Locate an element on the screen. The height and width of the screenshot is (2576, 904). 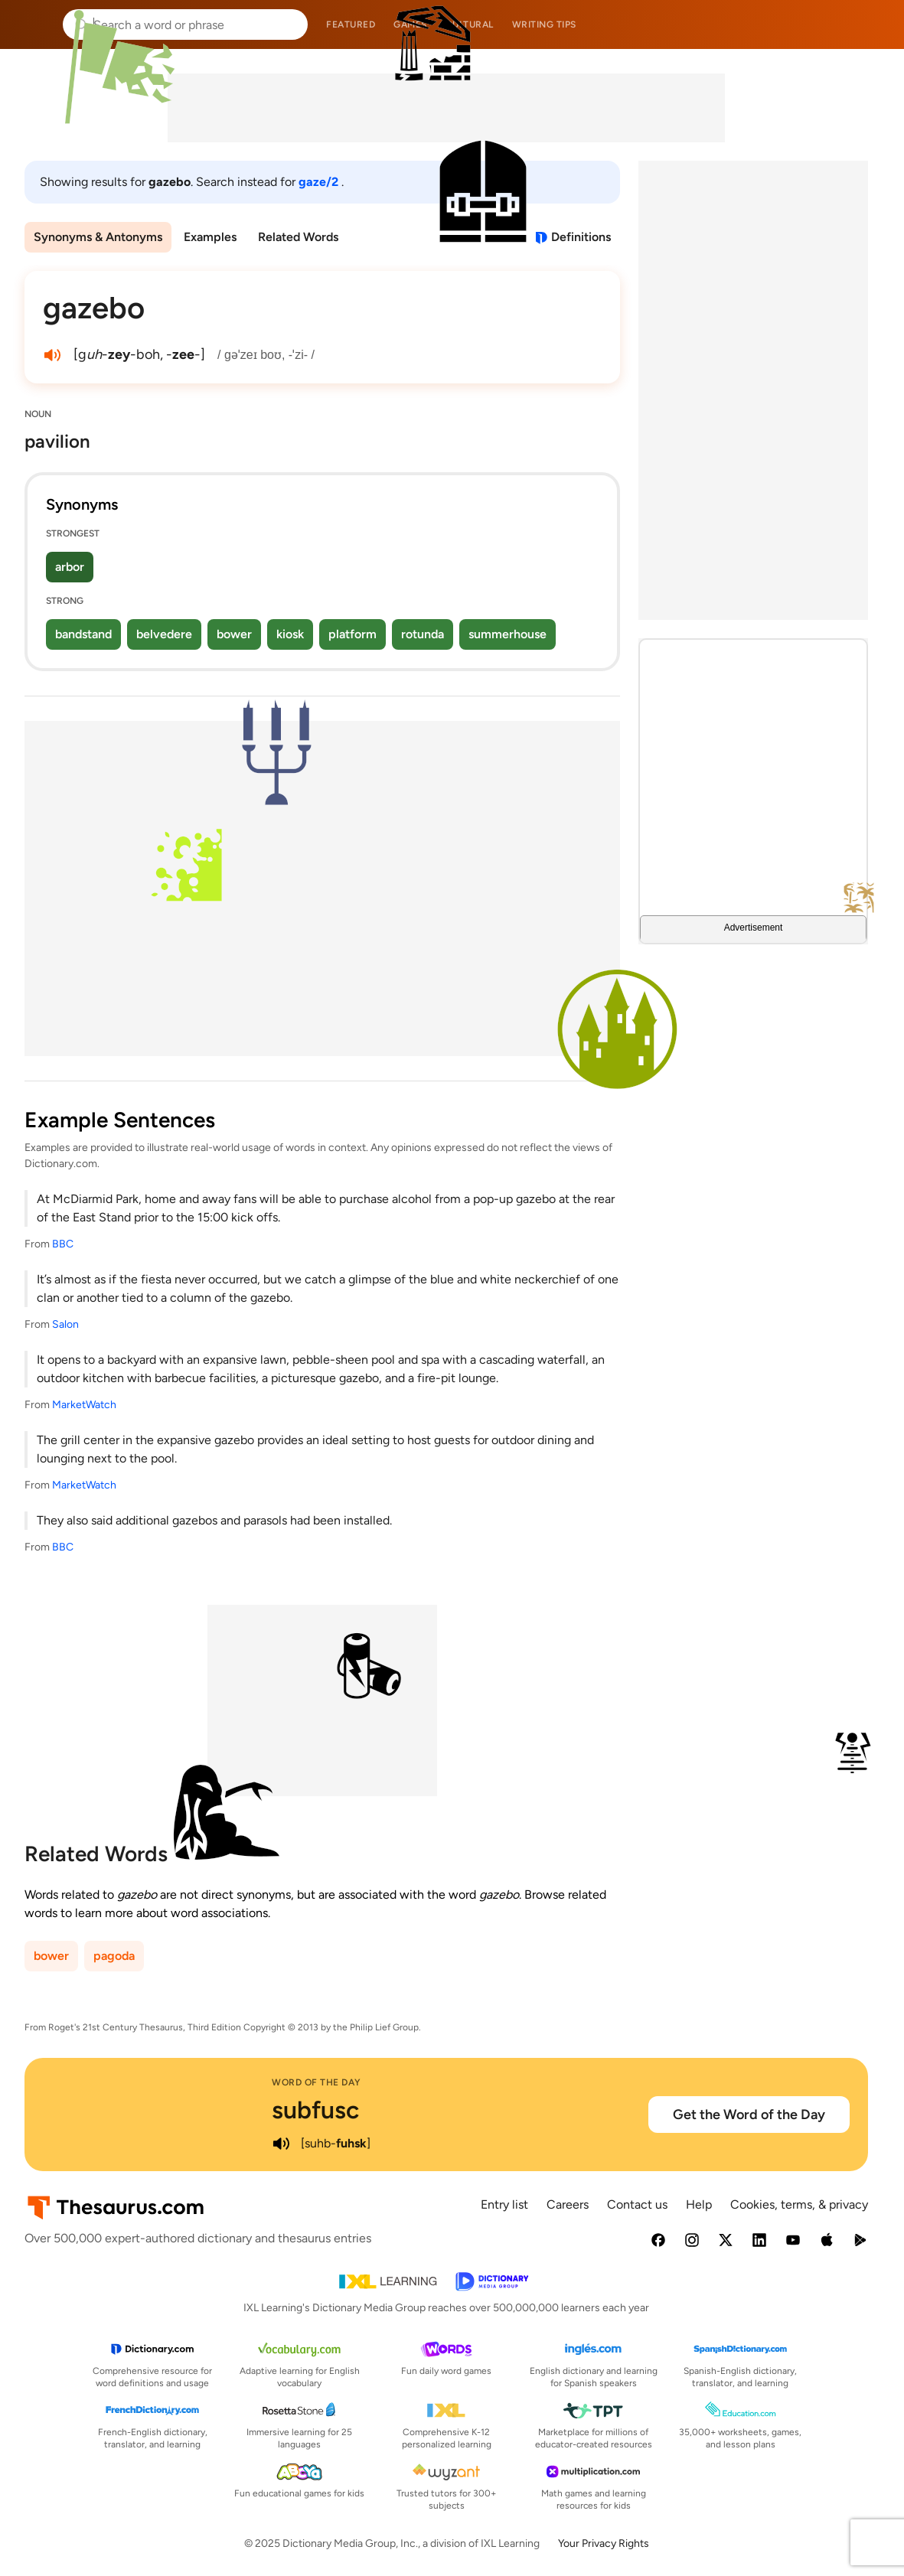
indicates electricity or power generation is located at coordinates (852, 1753).